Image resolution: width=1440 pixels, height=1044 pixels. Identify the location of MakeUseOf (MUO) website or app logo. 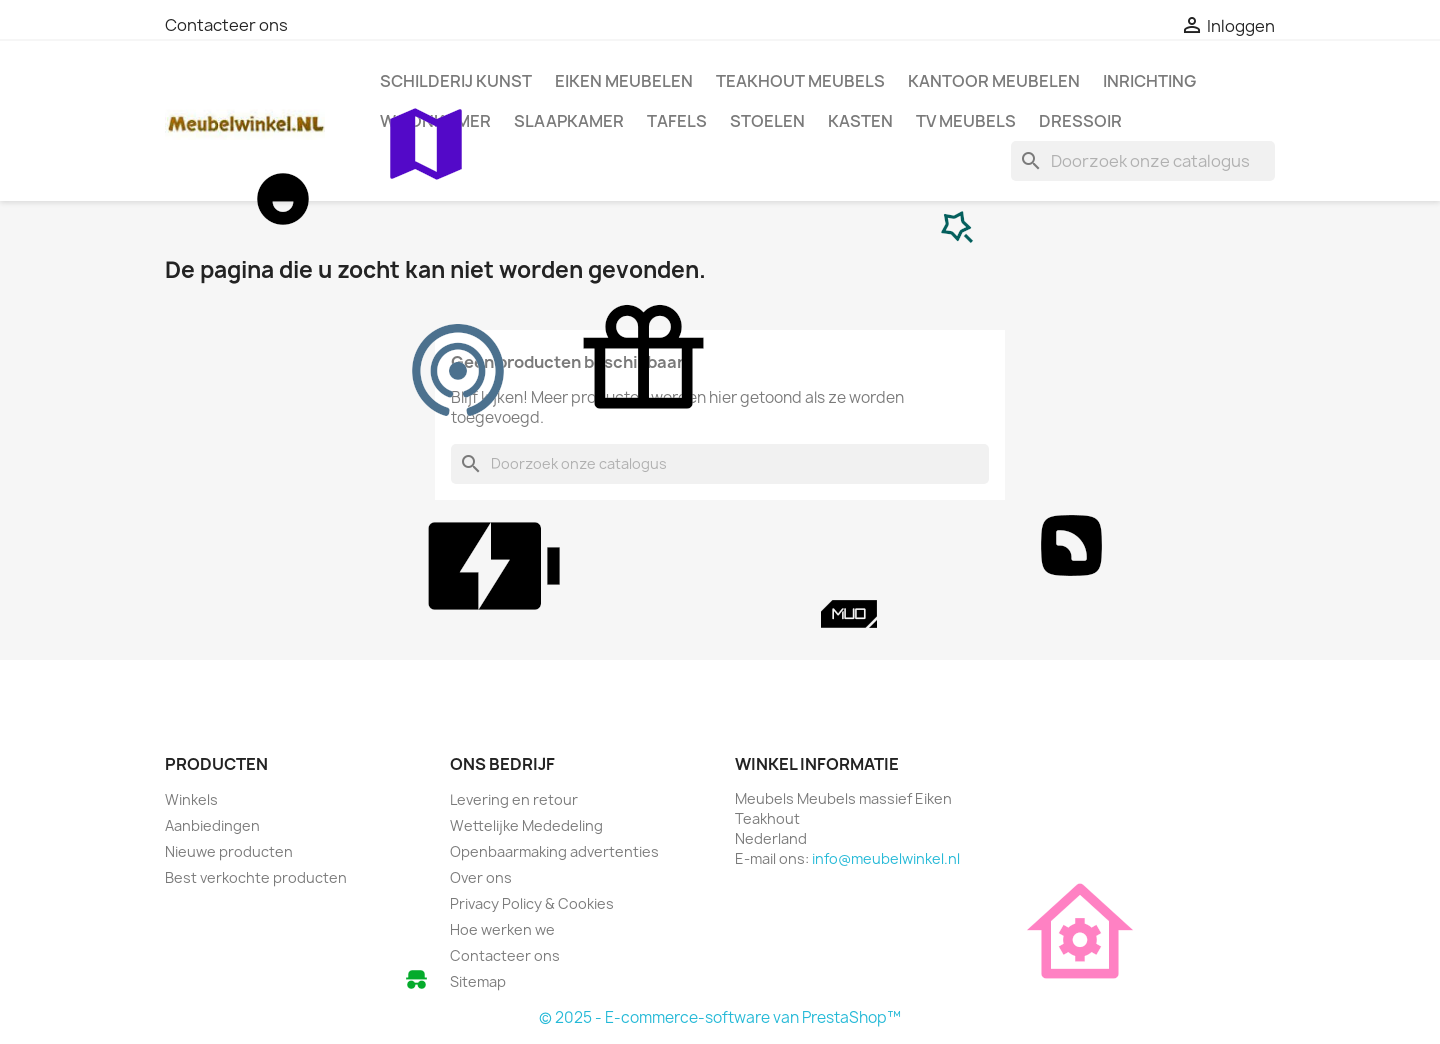
(849, 614).